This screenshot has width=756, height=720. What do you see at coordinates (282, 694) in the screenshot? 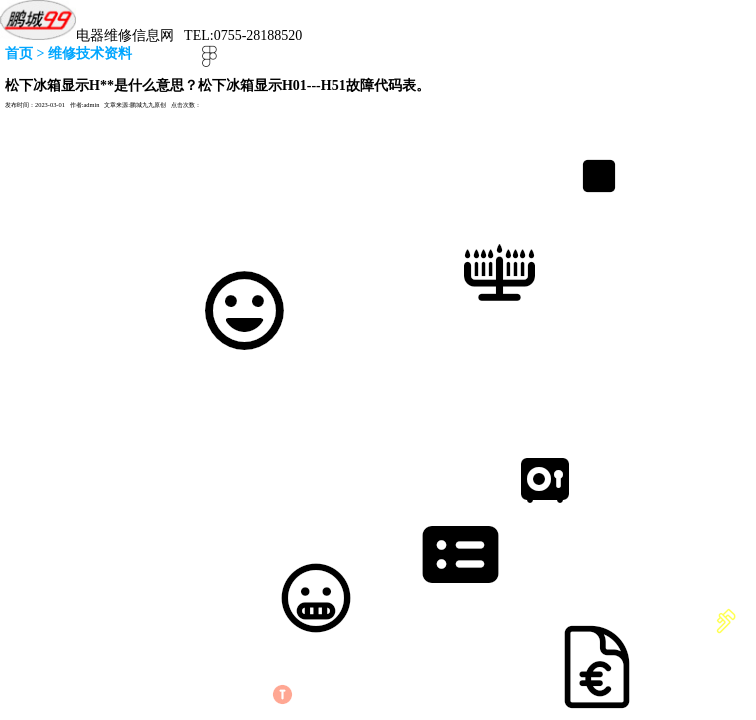
I see `indicates text or typography settings` at bounding box center [282, 694].